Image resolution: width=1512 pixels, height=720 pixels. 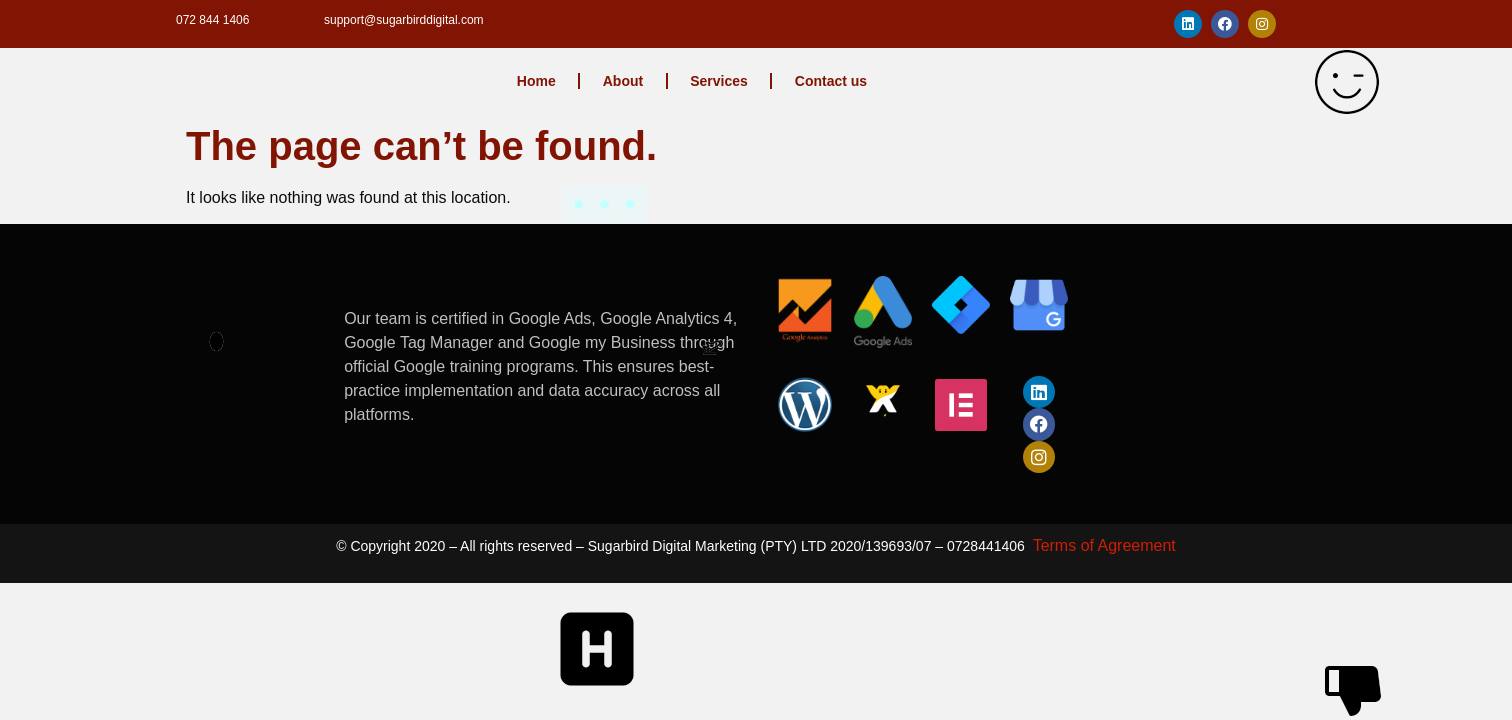 I want to click on indicates a filled or selected state, so click(x=216, y=341).